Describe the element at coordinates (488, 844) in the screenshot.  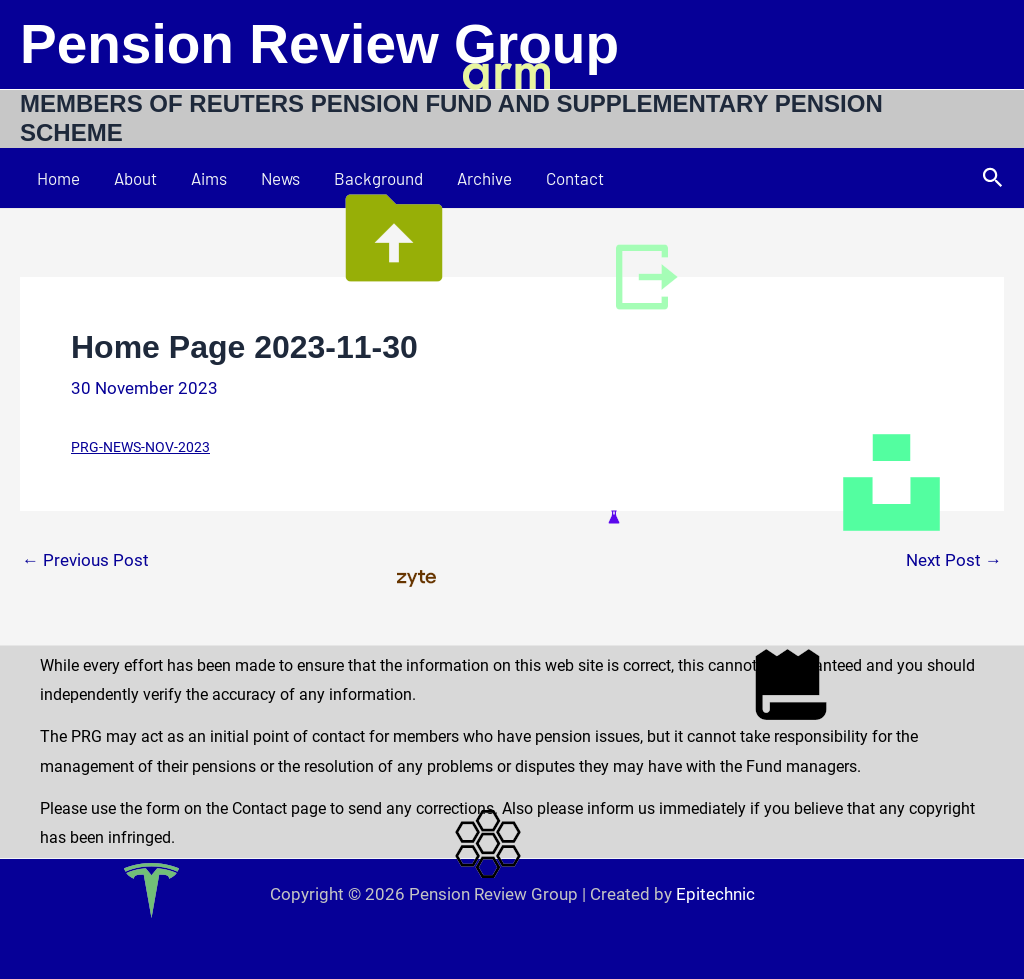
I see `cilium logo - open source cloud native networking platform` at that location.